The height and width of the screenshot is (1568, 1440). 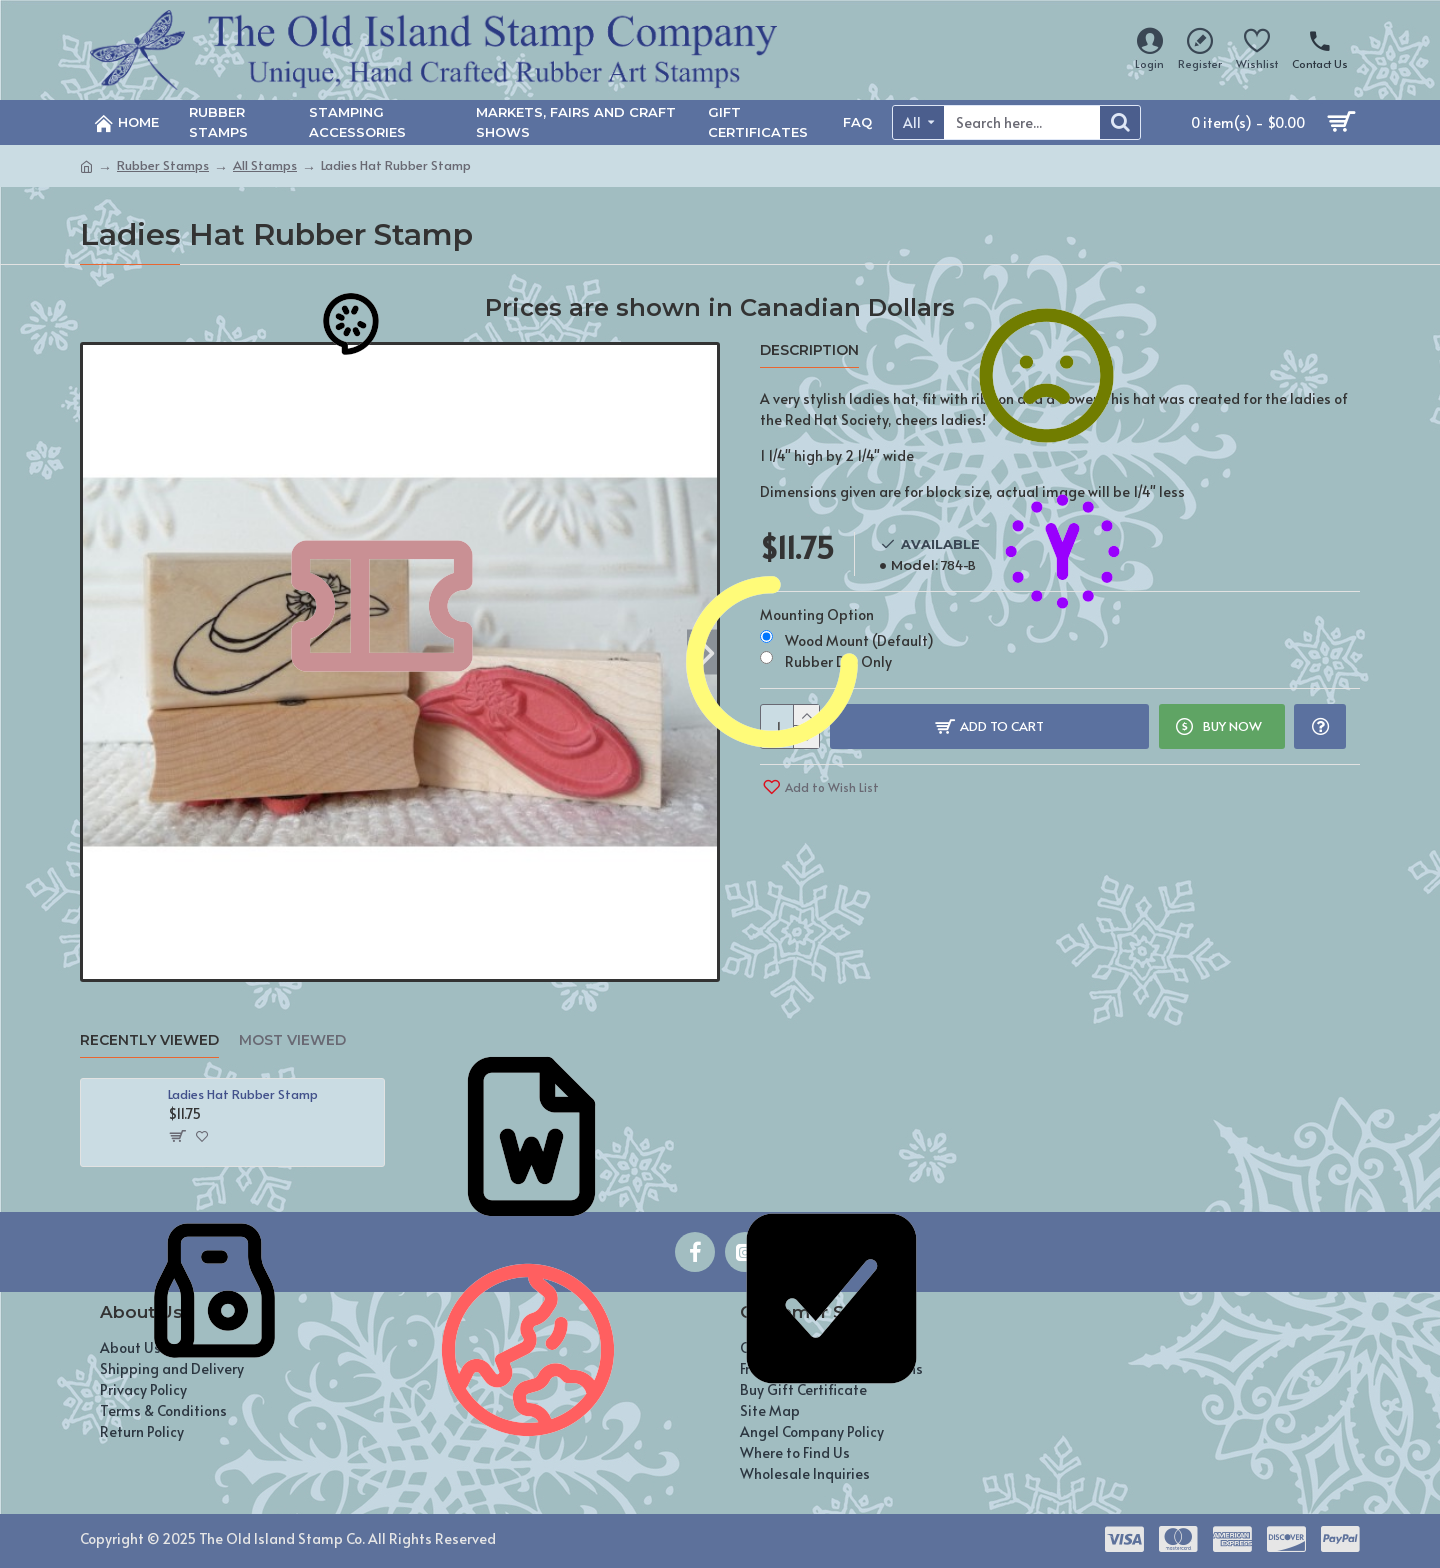 What do you see at coordinates (831, 1298) in the screenshot?
I see `select or confirm an option` at bounding box center [831, 1298].